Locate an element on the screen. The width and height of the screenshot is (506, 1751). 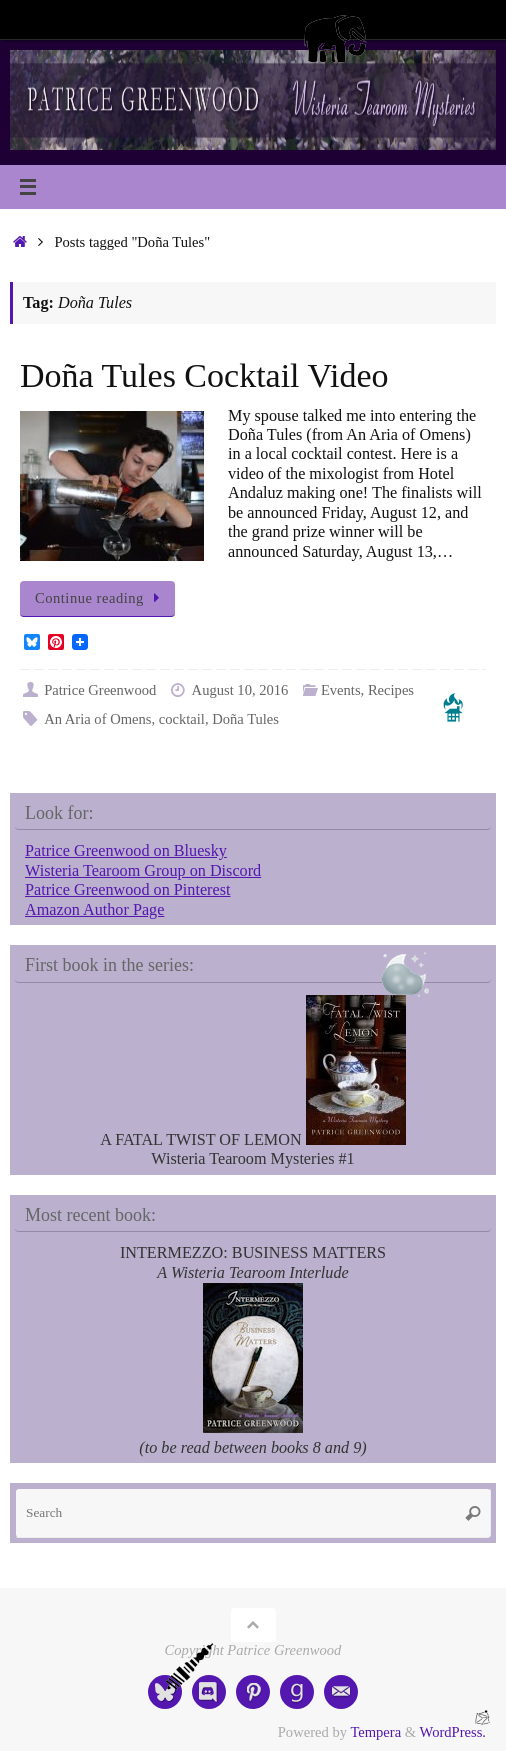
indicates a fire hazard or emergency alert is located at coordinates (453, 707).